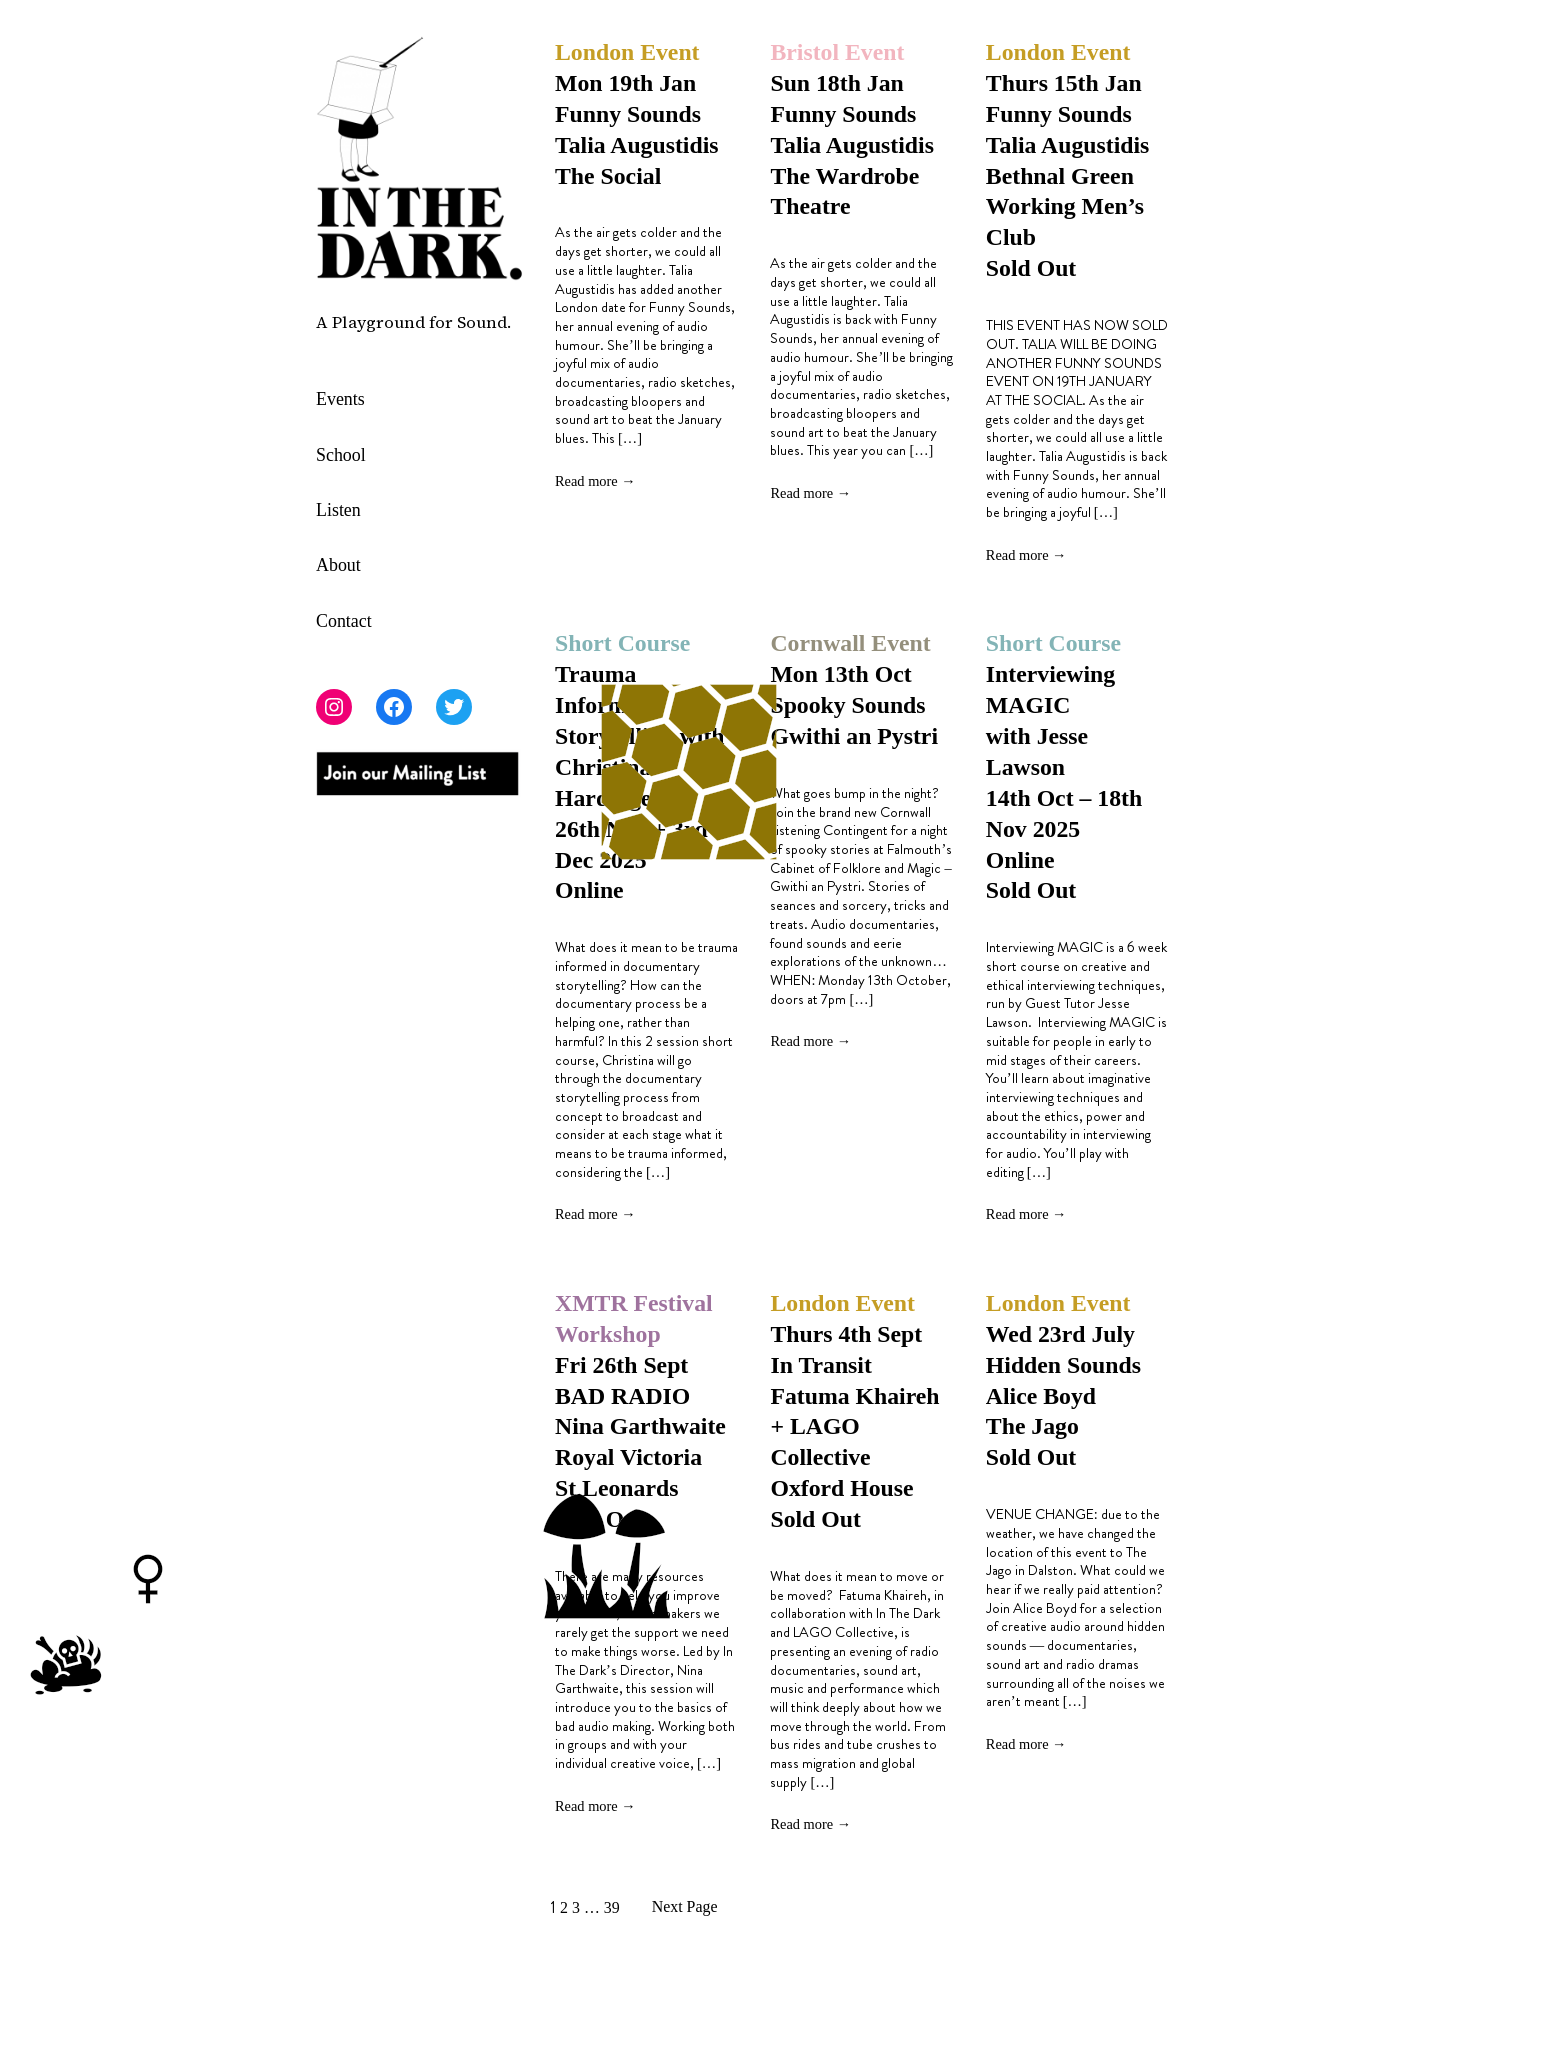 The height and width of the screenshot is (2048, 1568). Describe the element at coordinates (605, 1551) in the screenshot. I see `forage for mushrooms in the wild` at that location.